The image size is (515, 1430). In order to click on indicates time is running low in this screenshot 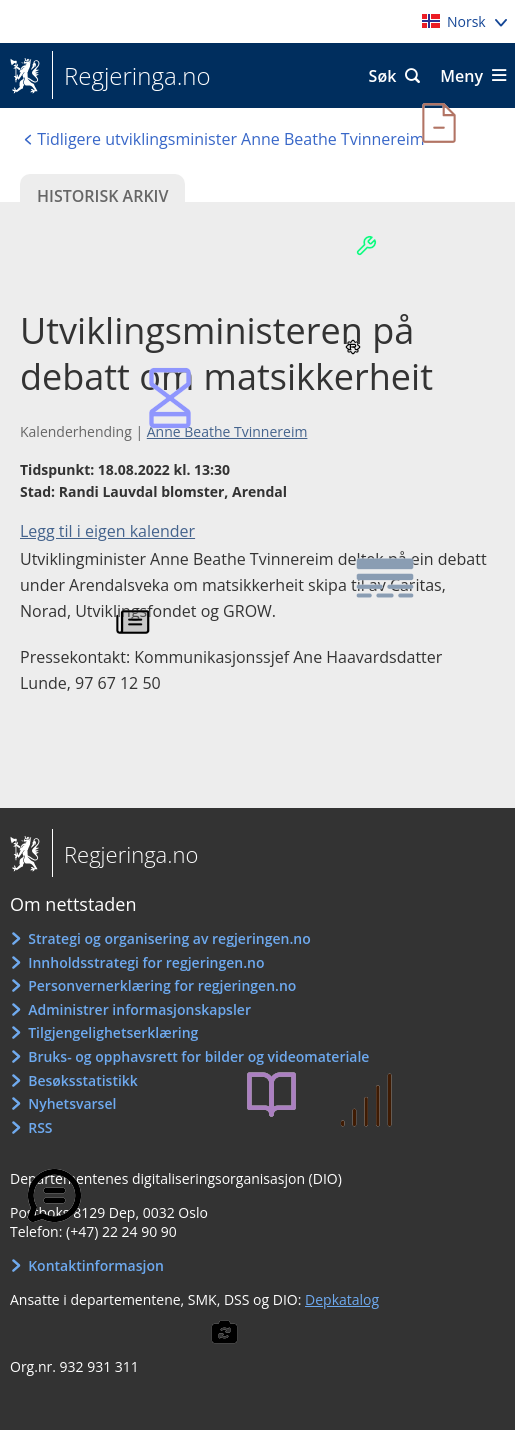, I will do `click(170, 398)`.